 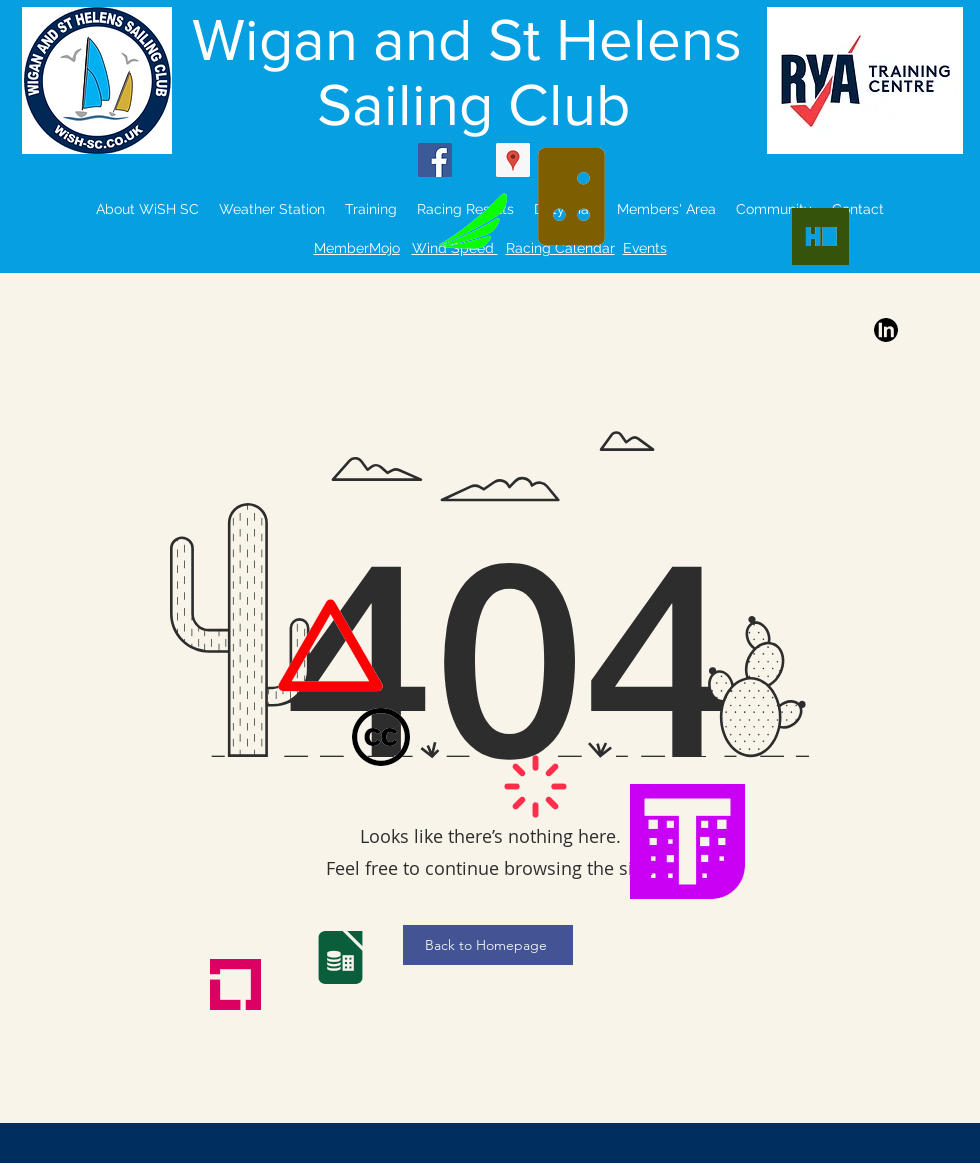 I want to click on jovian platform logo, so click(x=571, y=196).